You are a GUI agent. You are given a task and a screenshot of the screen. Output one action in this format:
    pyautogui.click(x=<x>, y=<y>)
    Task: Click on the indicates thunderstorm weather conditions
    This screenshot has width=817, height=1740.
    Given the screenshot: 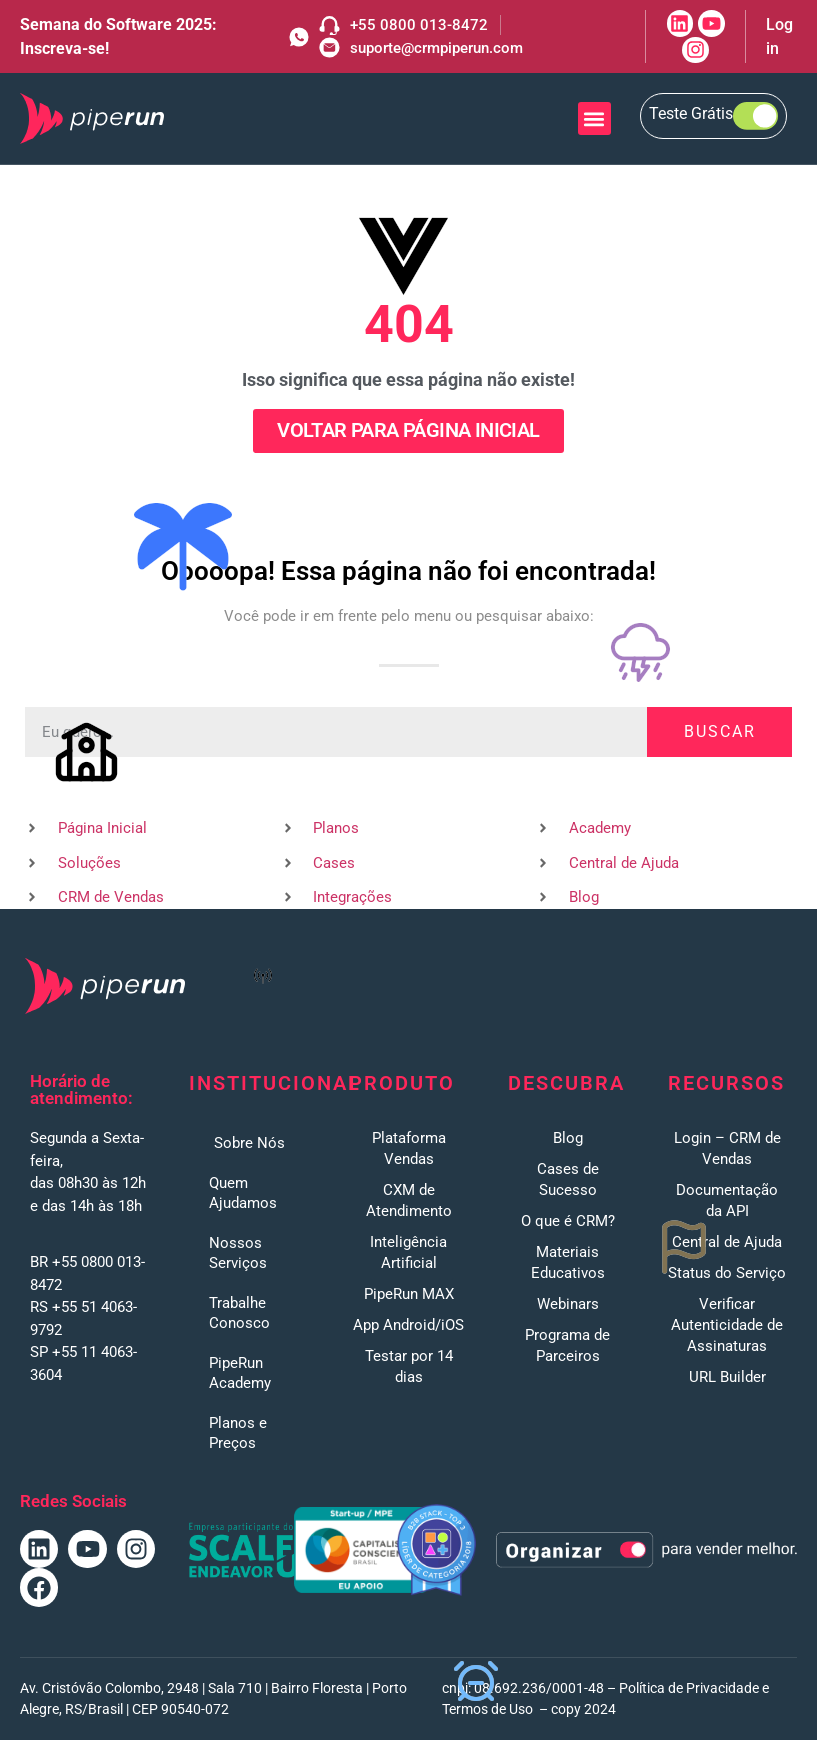 What is the action you would take?
    pyautogui.click(x=640, y=652)
    